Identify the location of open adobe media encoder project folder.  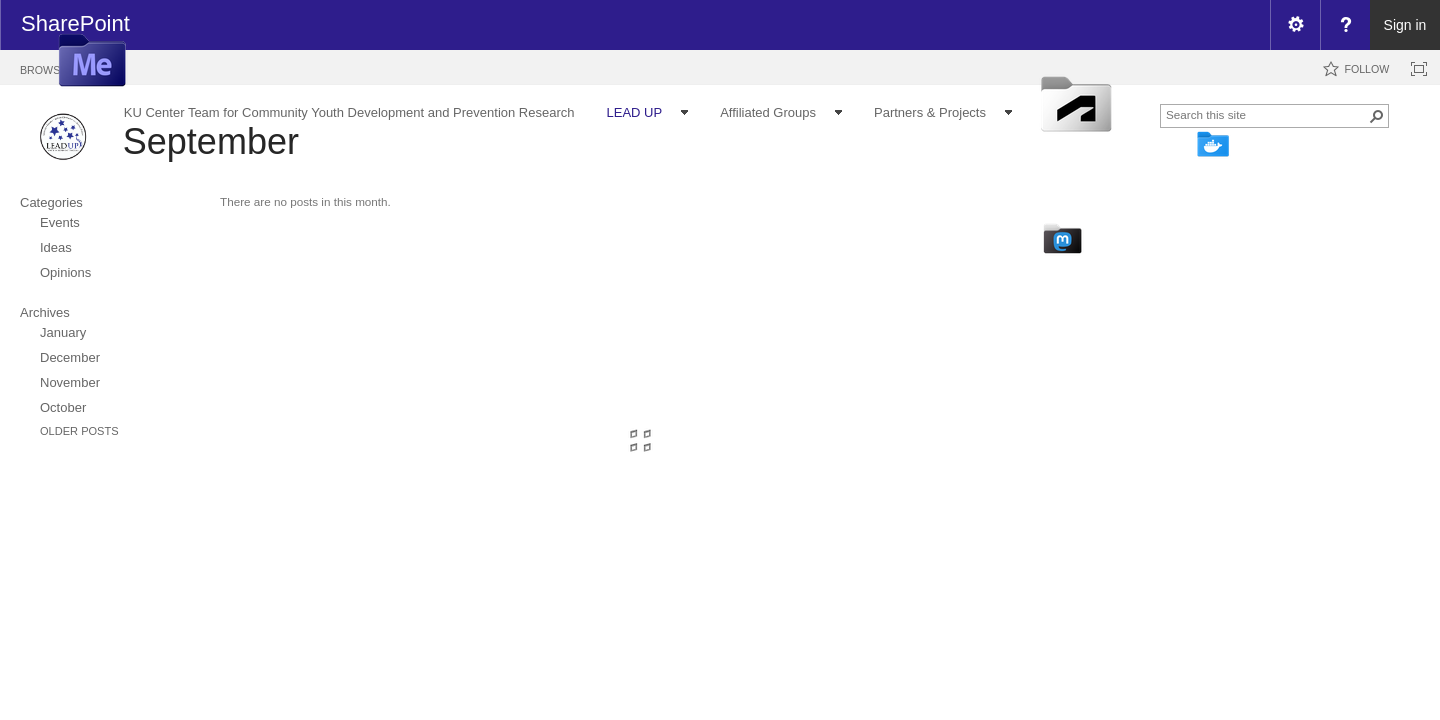
(92, 62).